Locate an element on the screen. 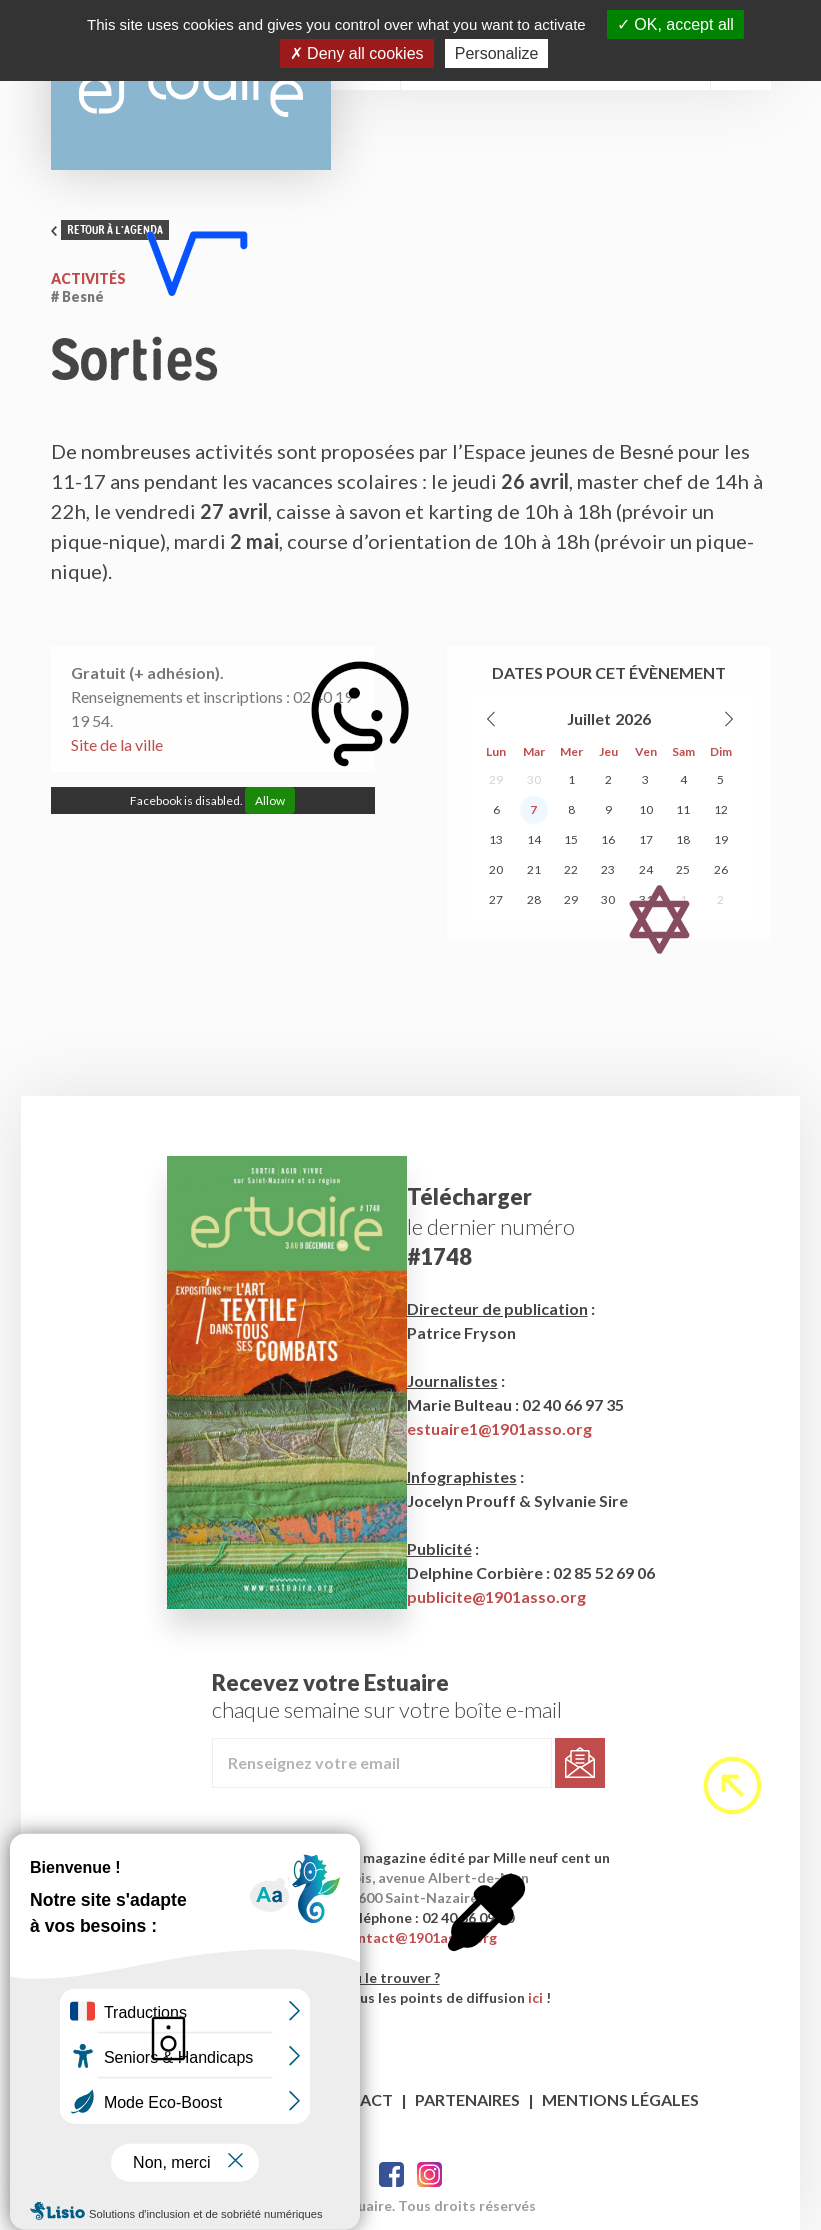  navigate back to previous screen is located at coordinates (732, 1785).